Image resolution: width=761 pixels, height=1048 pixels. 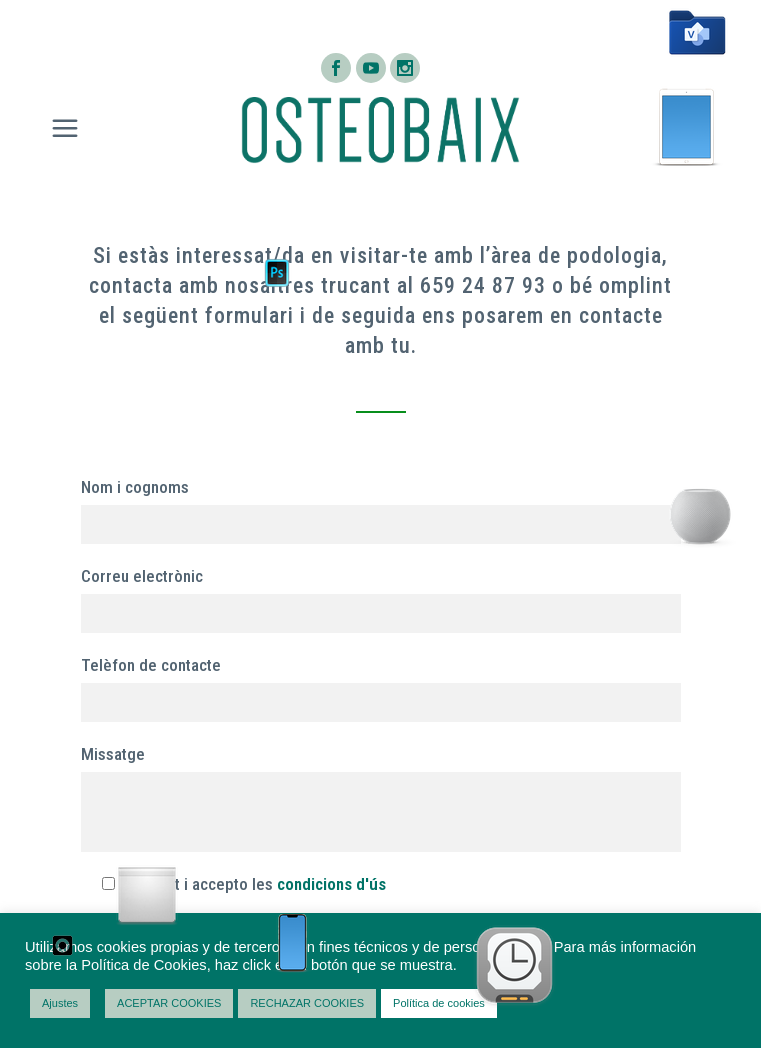 What do you see at coordinates (292, 943) in the screenshot?
I see `iPhone 13 Pro device icon` at bounding box center [292, 943].